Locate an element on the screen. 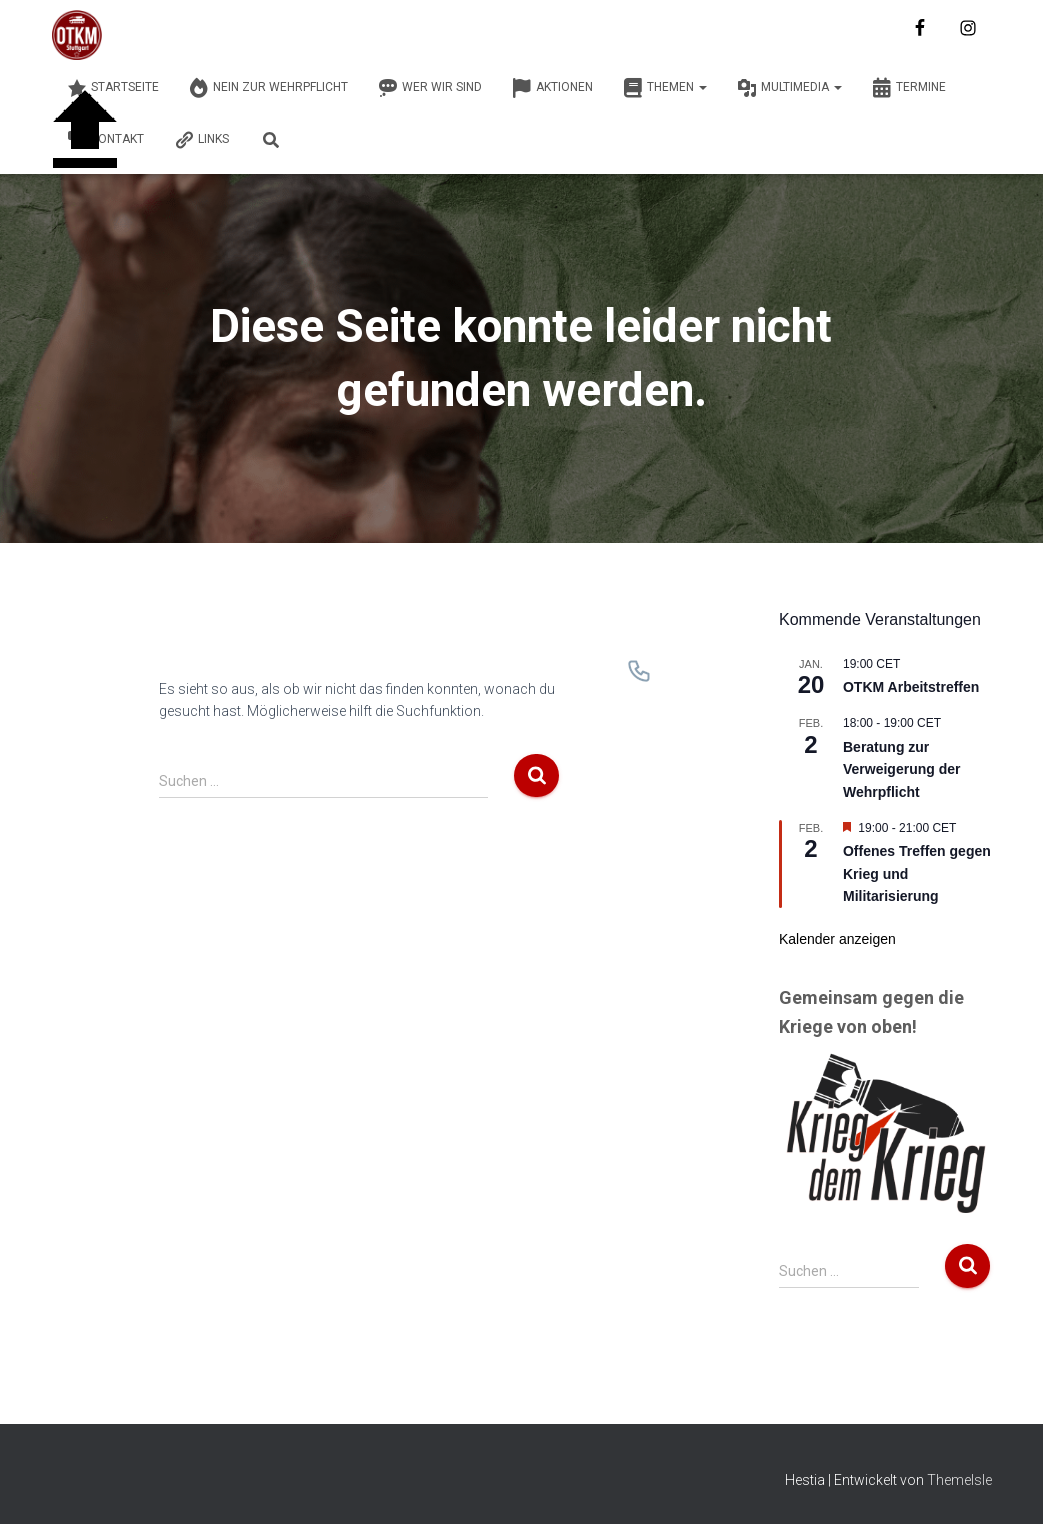 The height and width of the screenshot is (1524, 1043). upload a file is located at coordinates (85, 131).